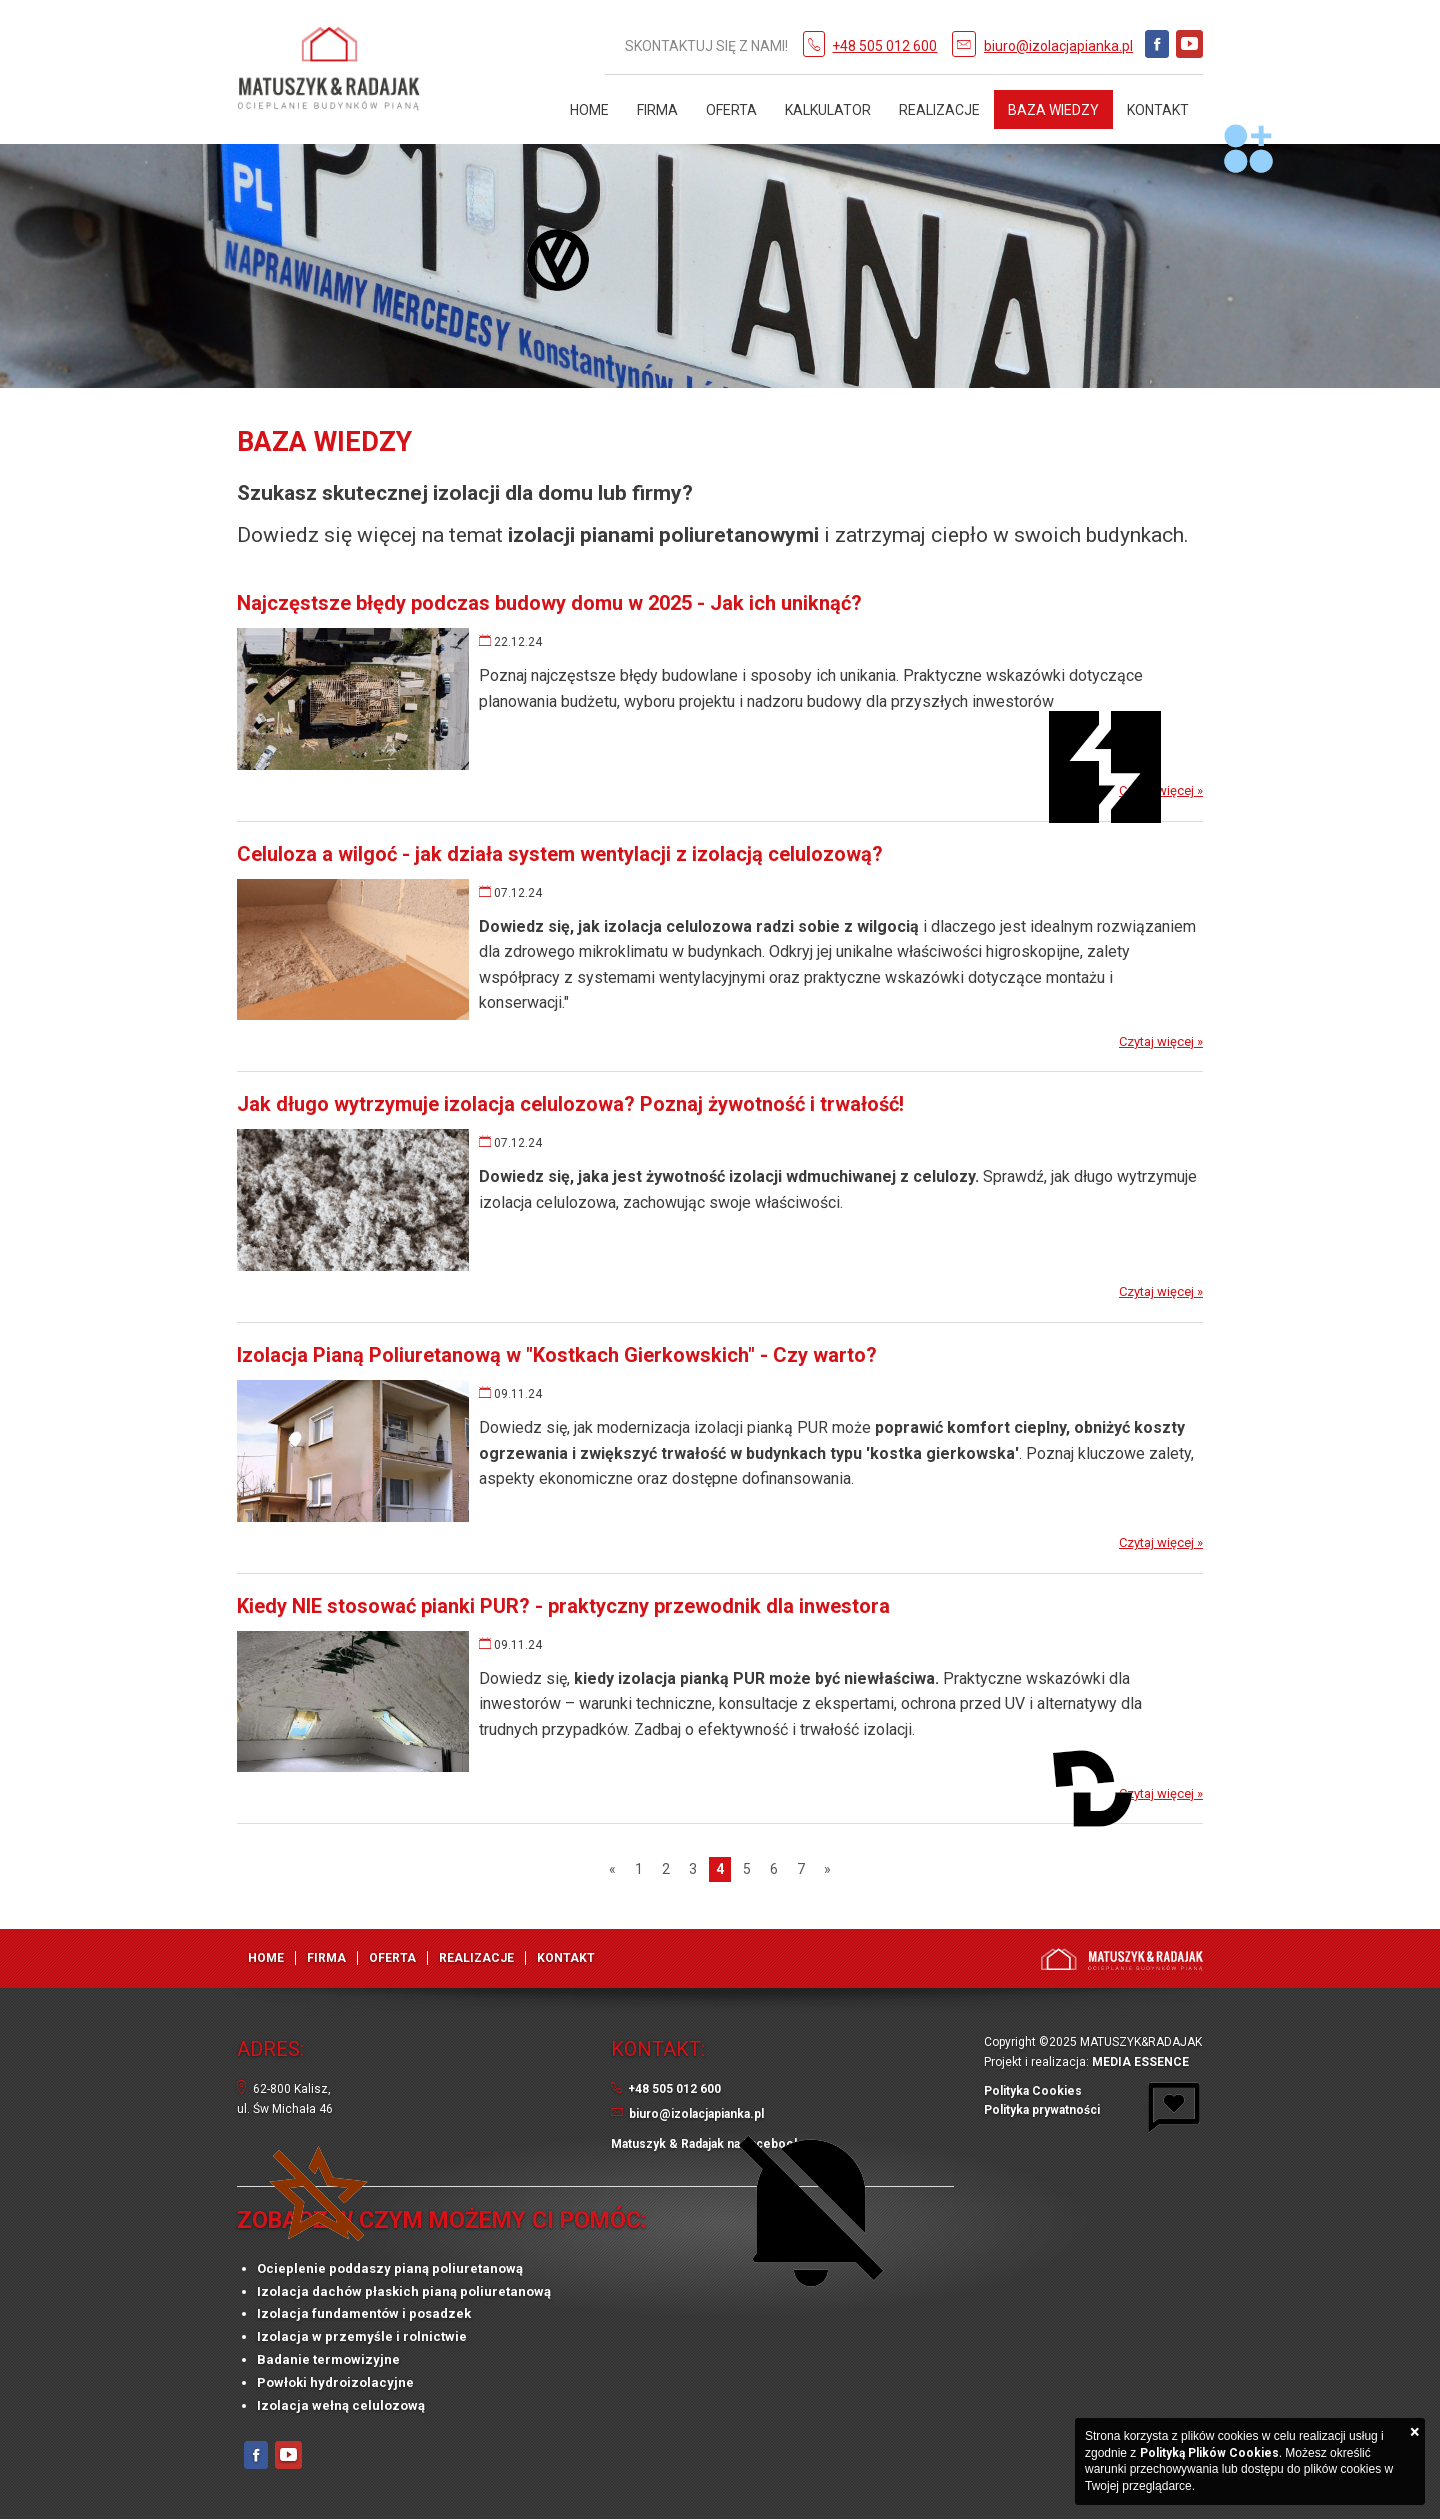 This screenshot has width=1440, height=2520. Describe the element at coordinates (1174, 2106) in the screenshot. I see `open favorite conversations` at that location.